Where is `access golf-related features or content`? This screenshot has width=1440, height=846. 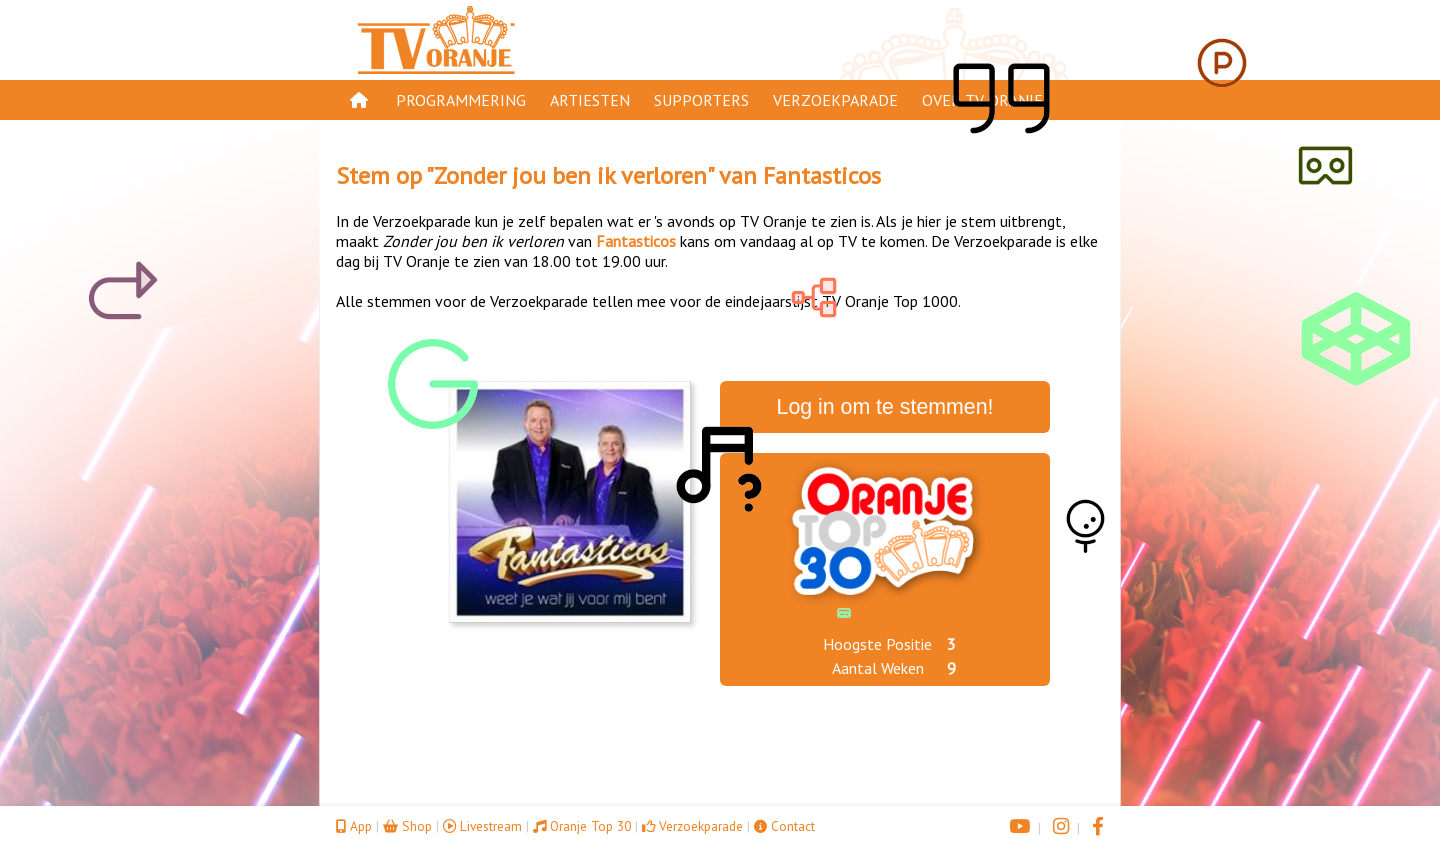
access golf-related features or content is located at coordinates (1085, 525).